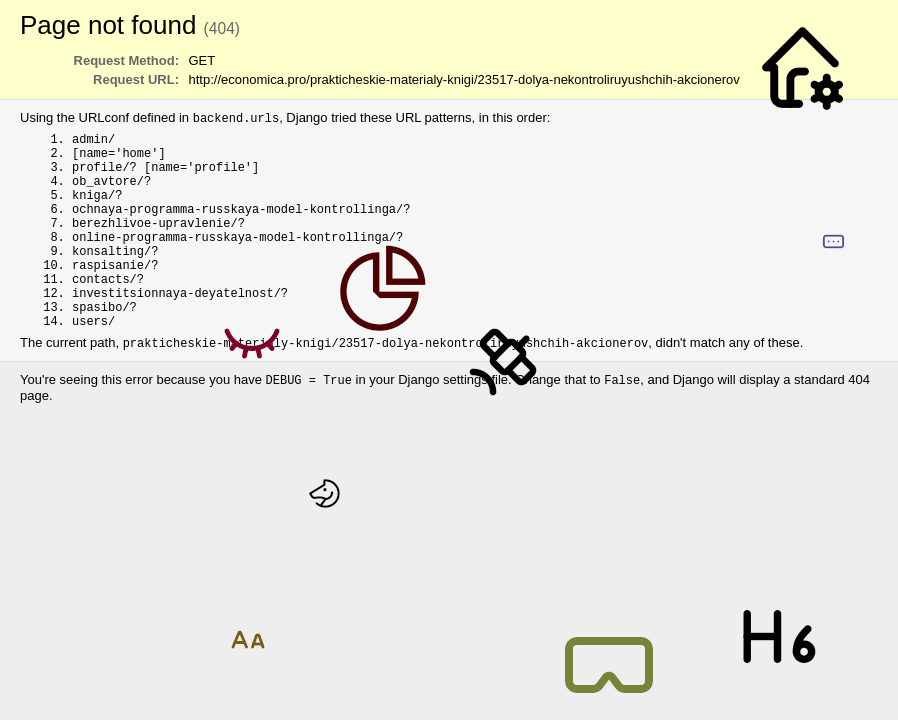 Image resolution: width=898 pixels, height=720 pixels. What do you see at coordinates (248, 641) in the screenshot?
I see `adjust text size settings` at bounding box center [248, 641].